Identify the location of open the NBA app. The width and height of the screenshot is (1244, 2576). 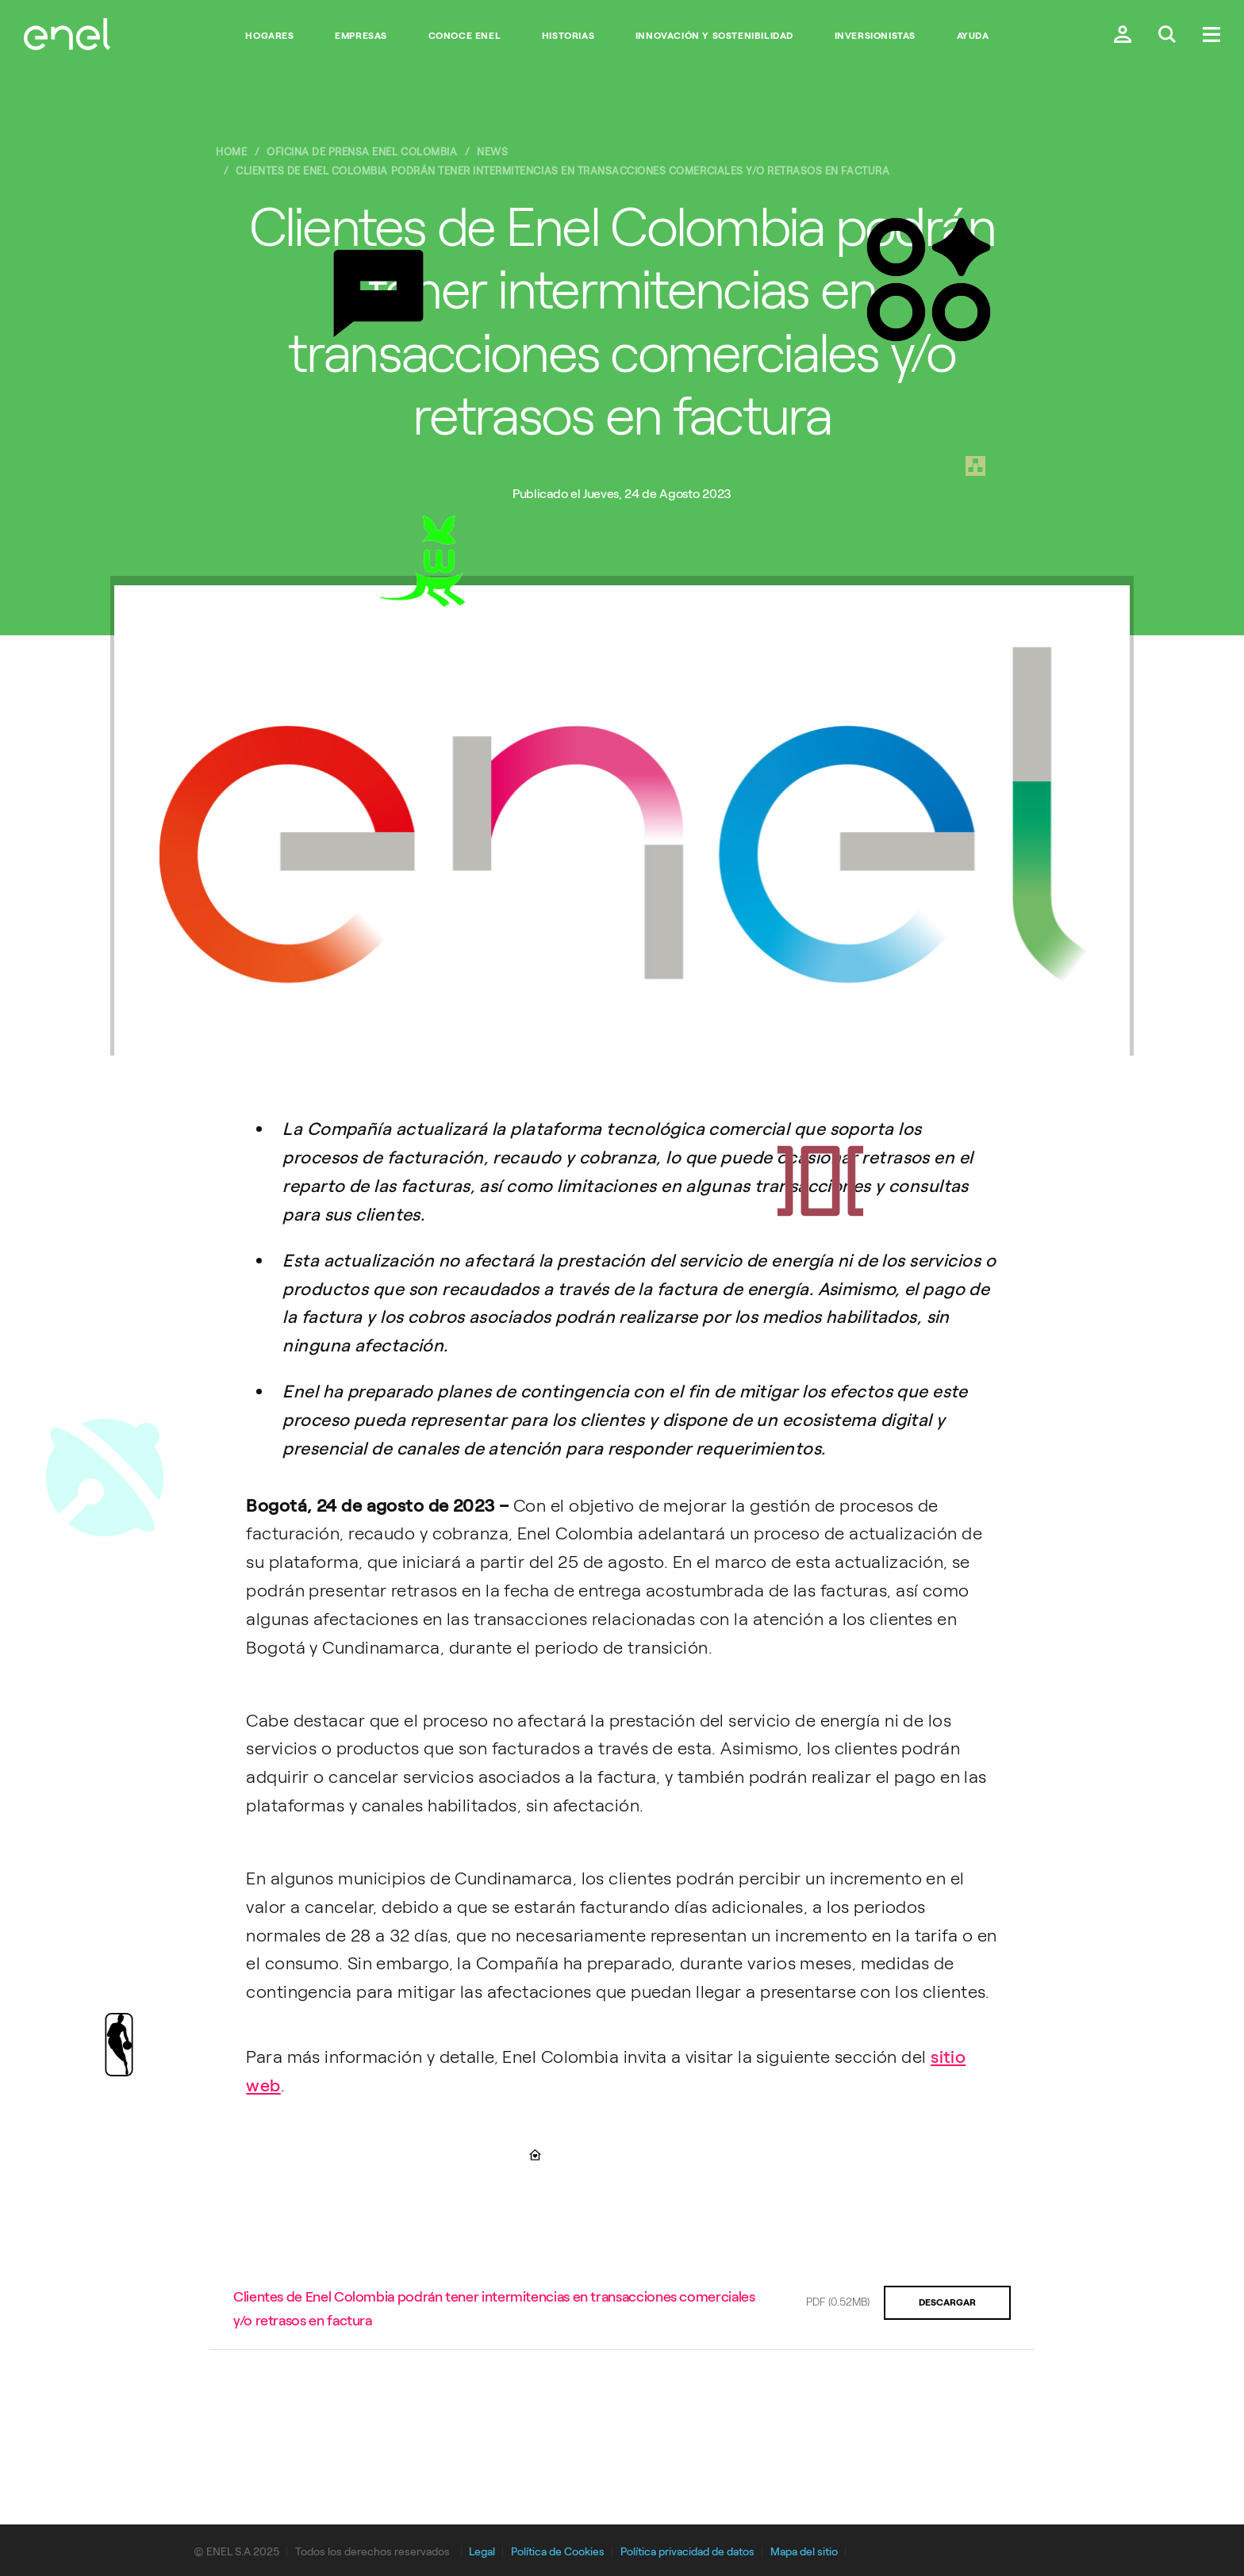
(119, 2045).